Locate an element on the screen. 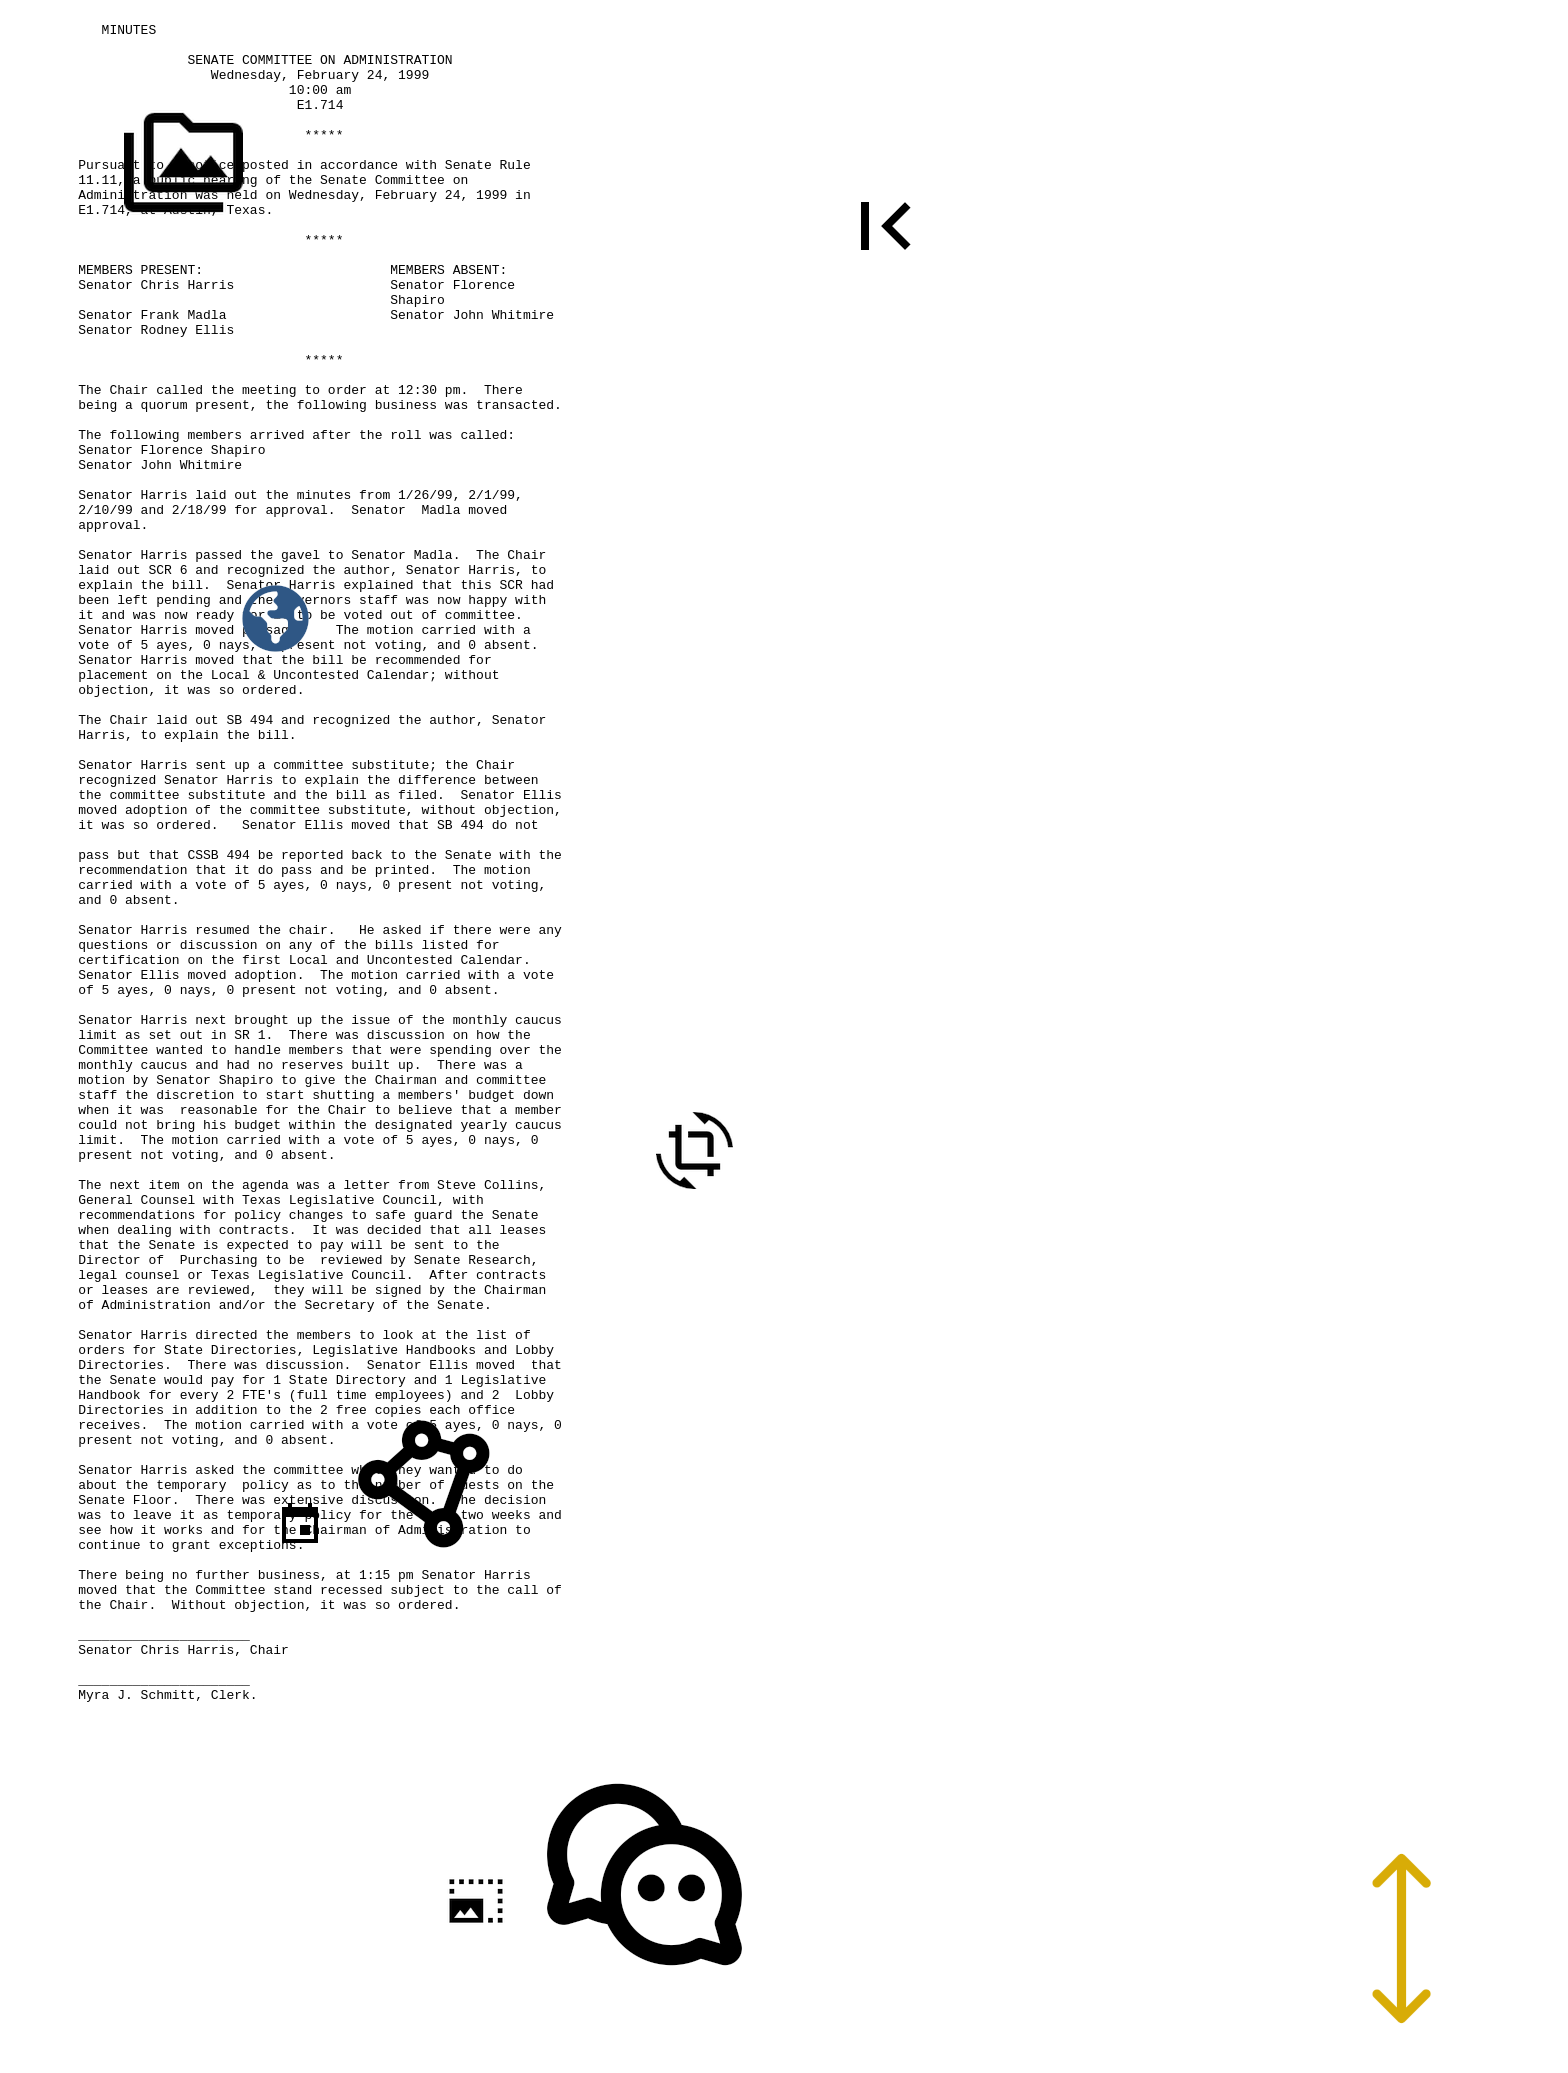  switch to global or worldwide view is located at coordinates (275, 618).